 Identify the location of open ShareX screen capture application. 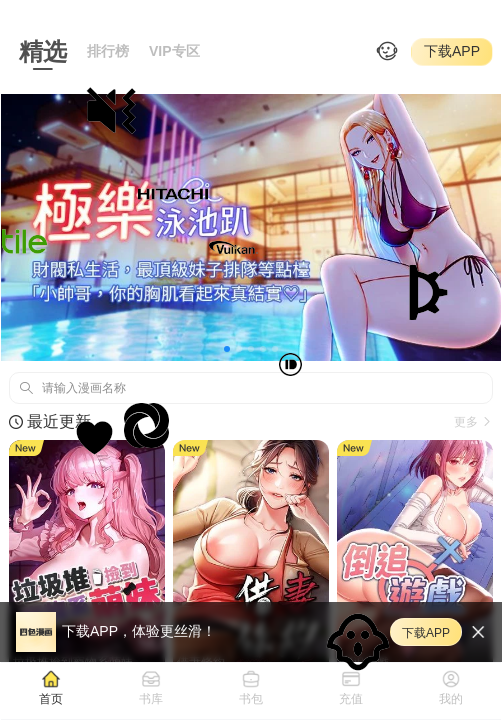
(146, 425).